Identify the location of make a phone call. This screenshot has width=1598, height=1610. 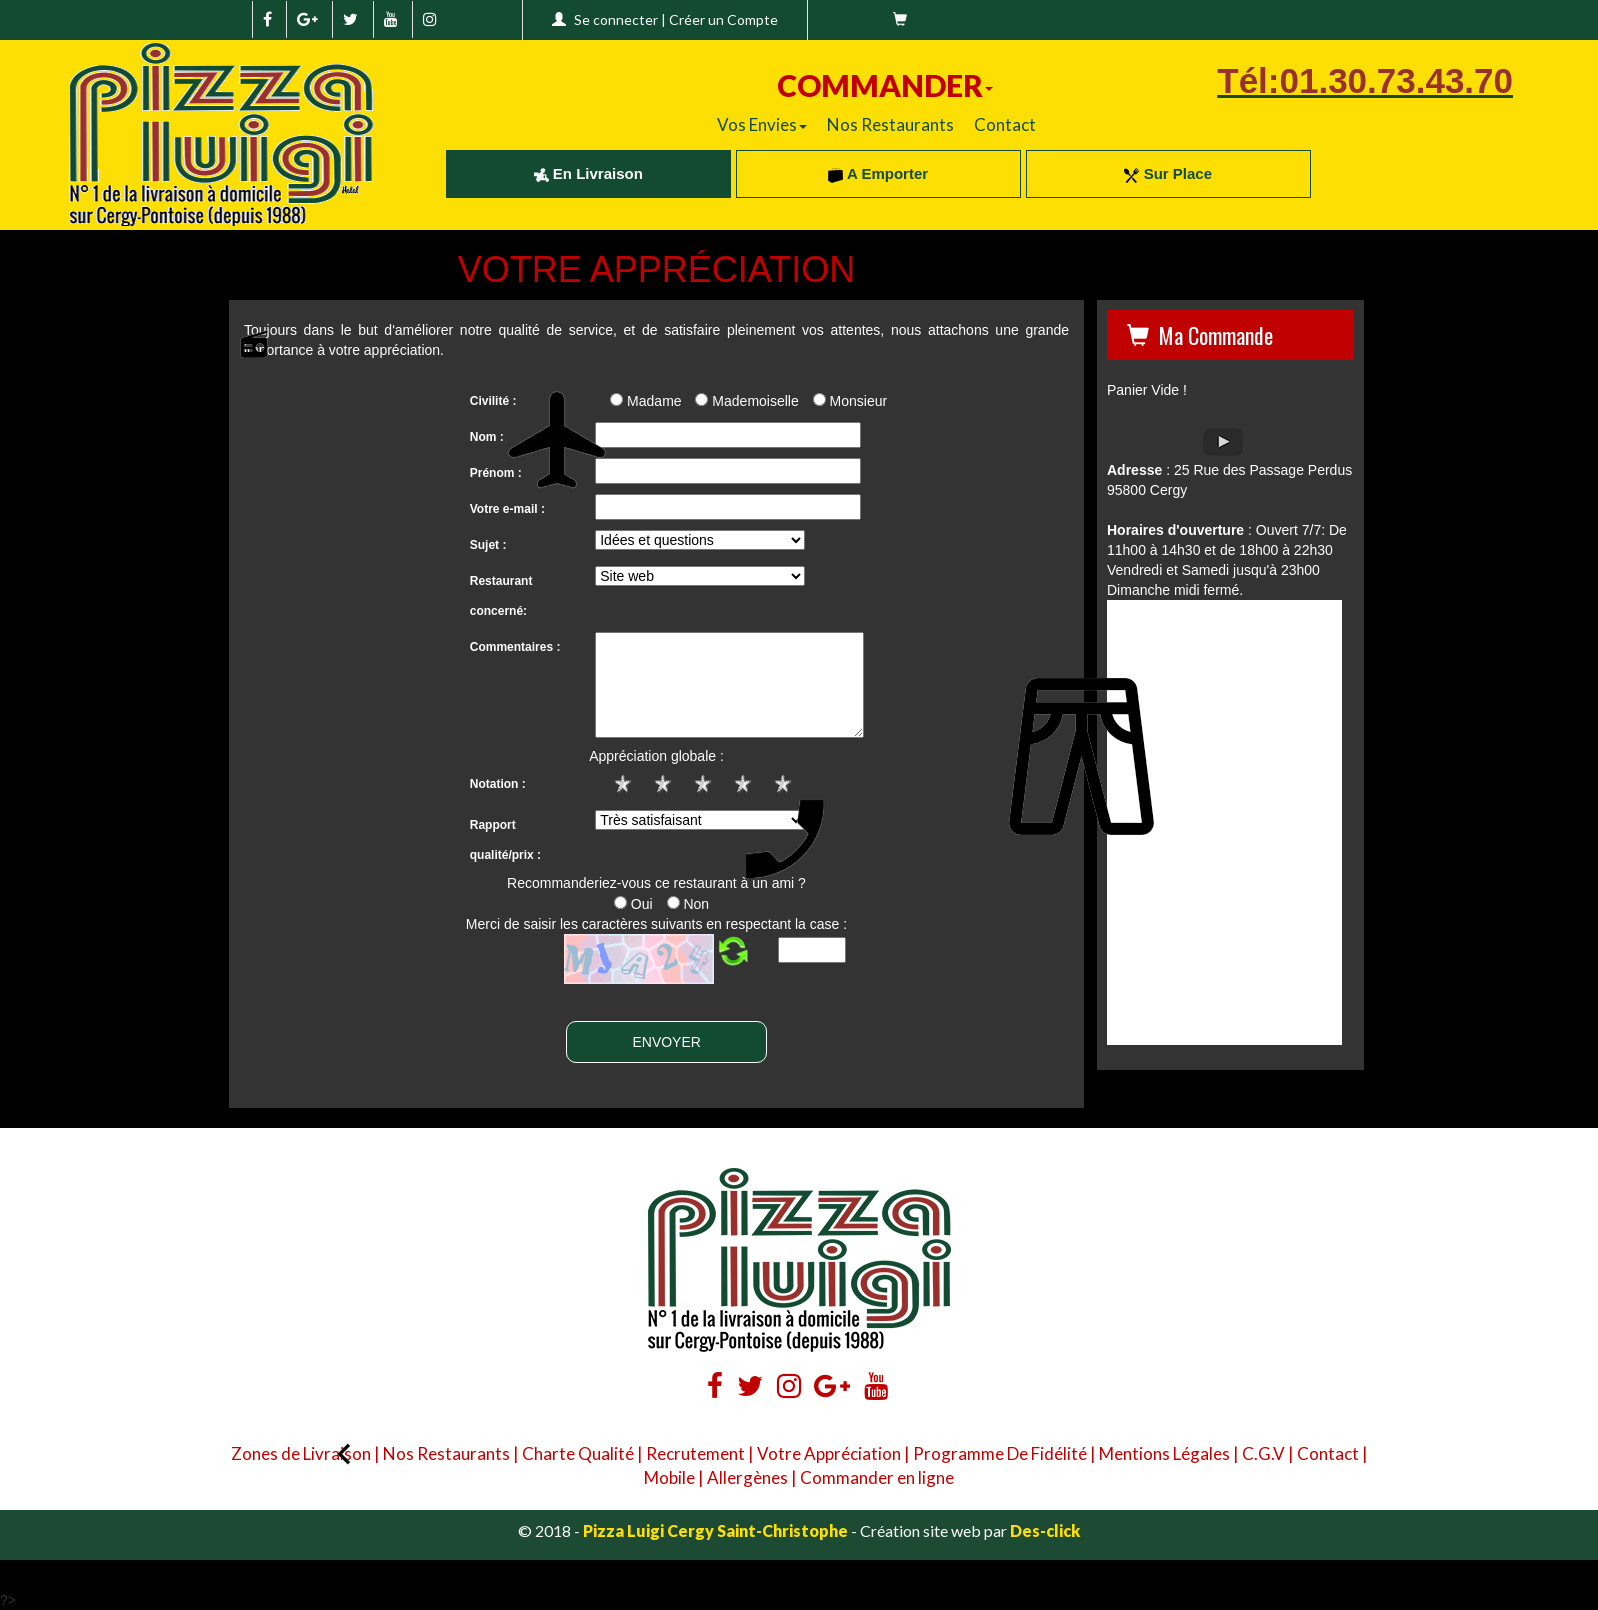
(785, 839).